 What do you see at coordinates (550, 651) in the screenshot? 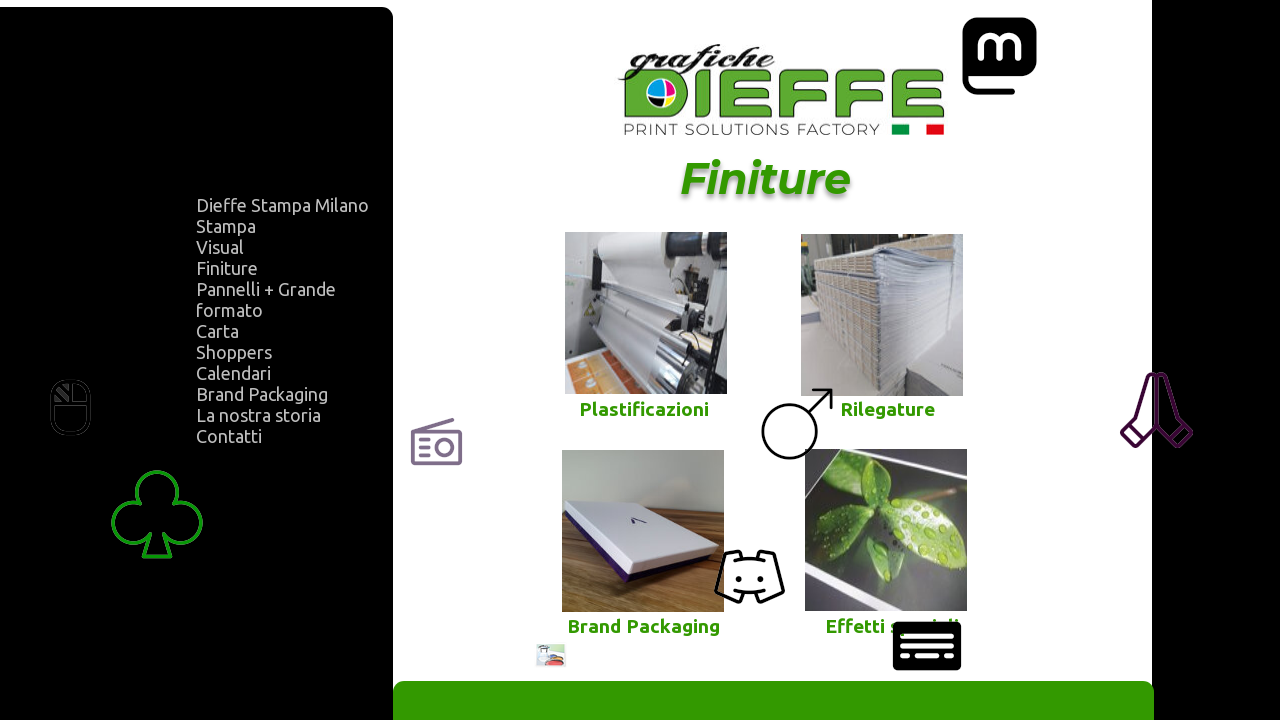
I see `view photos or images` at bounding box center [550, 651].